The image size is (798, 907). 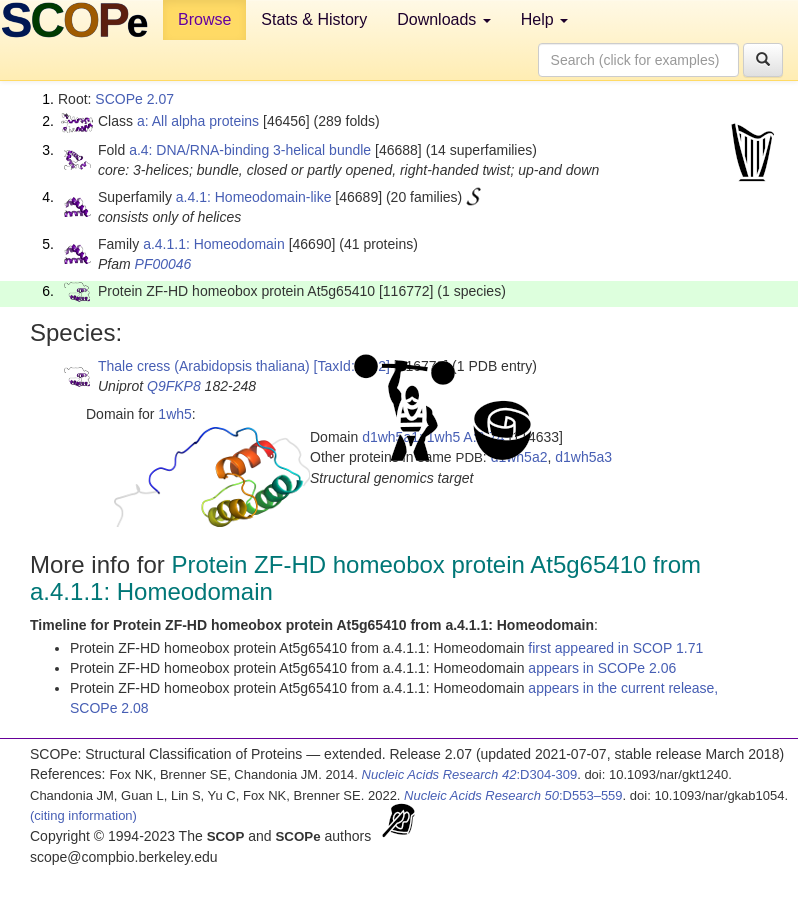 I want to click on breakfast or food-related game item, so click(x=398, y=820).